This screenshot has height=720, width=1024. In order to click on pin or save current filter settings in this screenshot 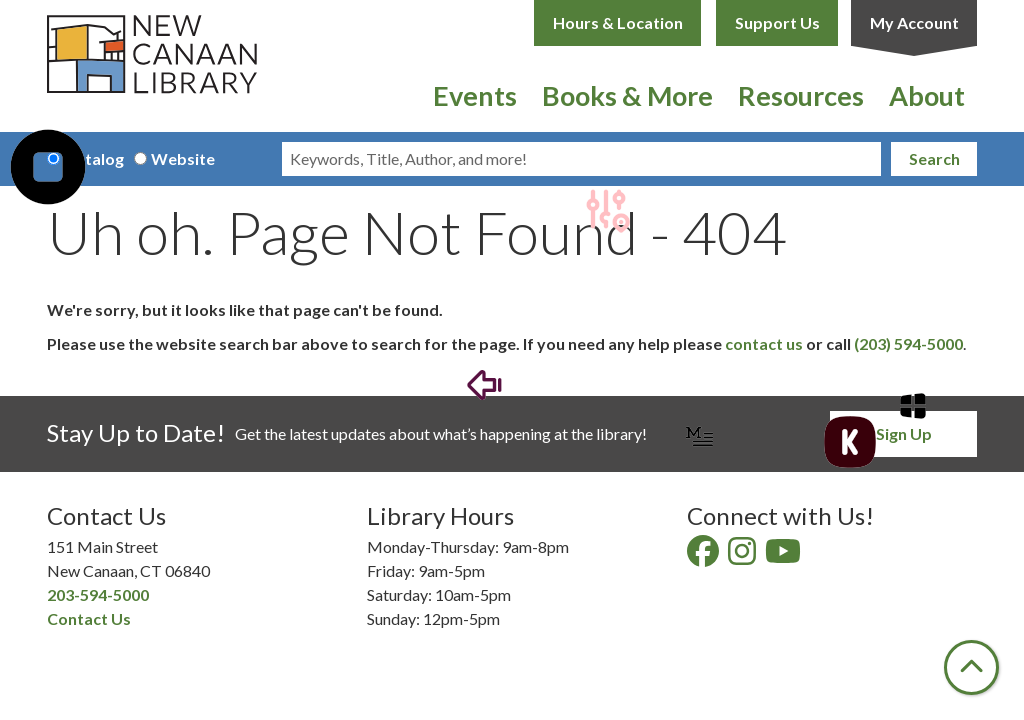, I will do `click(606, 209)`.